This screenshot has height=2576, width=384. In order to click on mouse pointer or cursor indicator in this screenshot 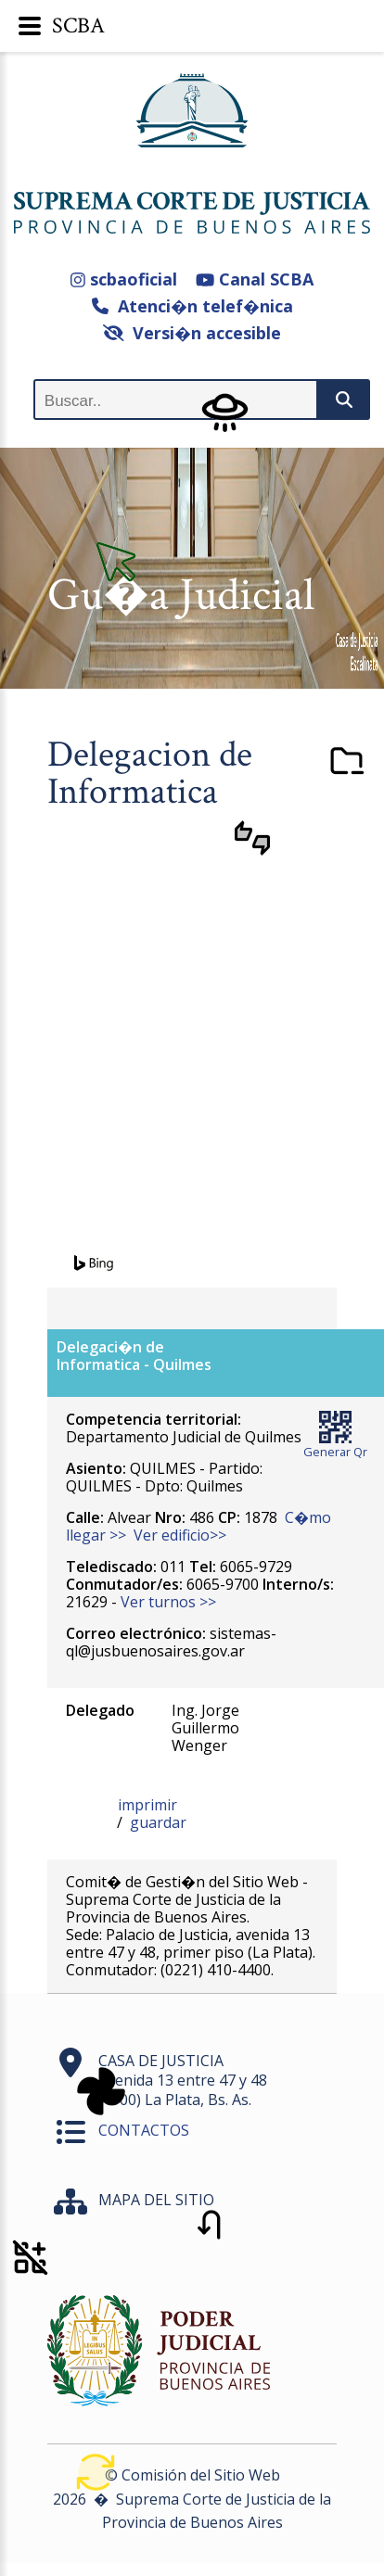, I will do `click(116, 562)`.